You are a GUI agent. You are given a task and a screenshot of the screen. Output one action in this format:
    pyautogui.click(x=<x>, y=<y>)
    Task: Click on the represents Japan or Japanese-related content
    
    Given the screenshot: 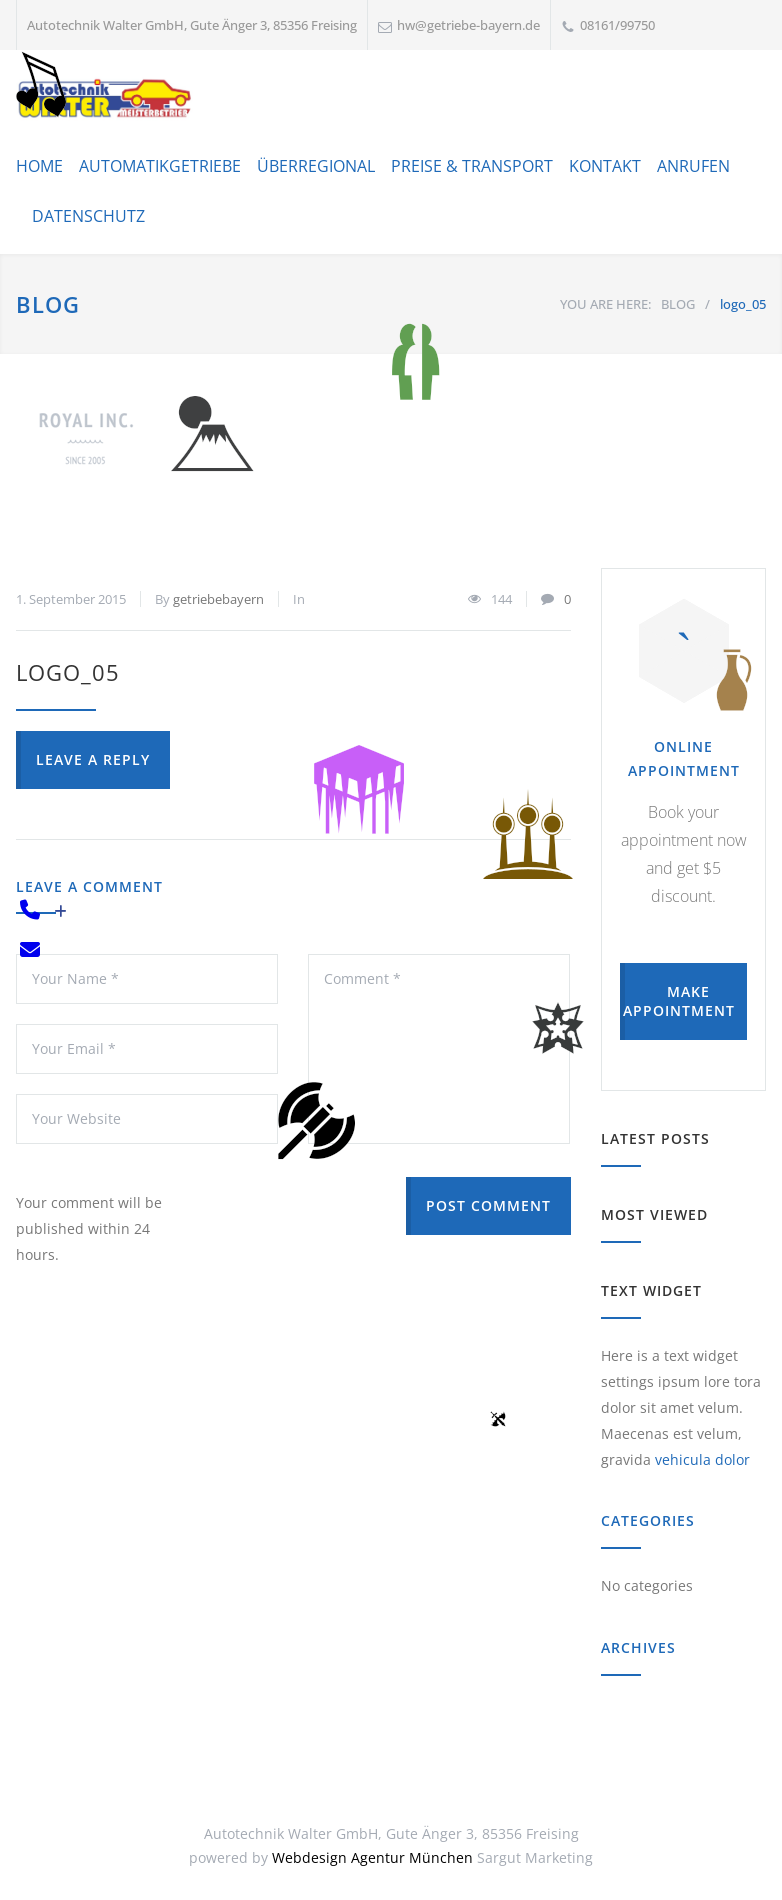 What is the action you would take?
    pyautogui.click(x=212, y=431)
    